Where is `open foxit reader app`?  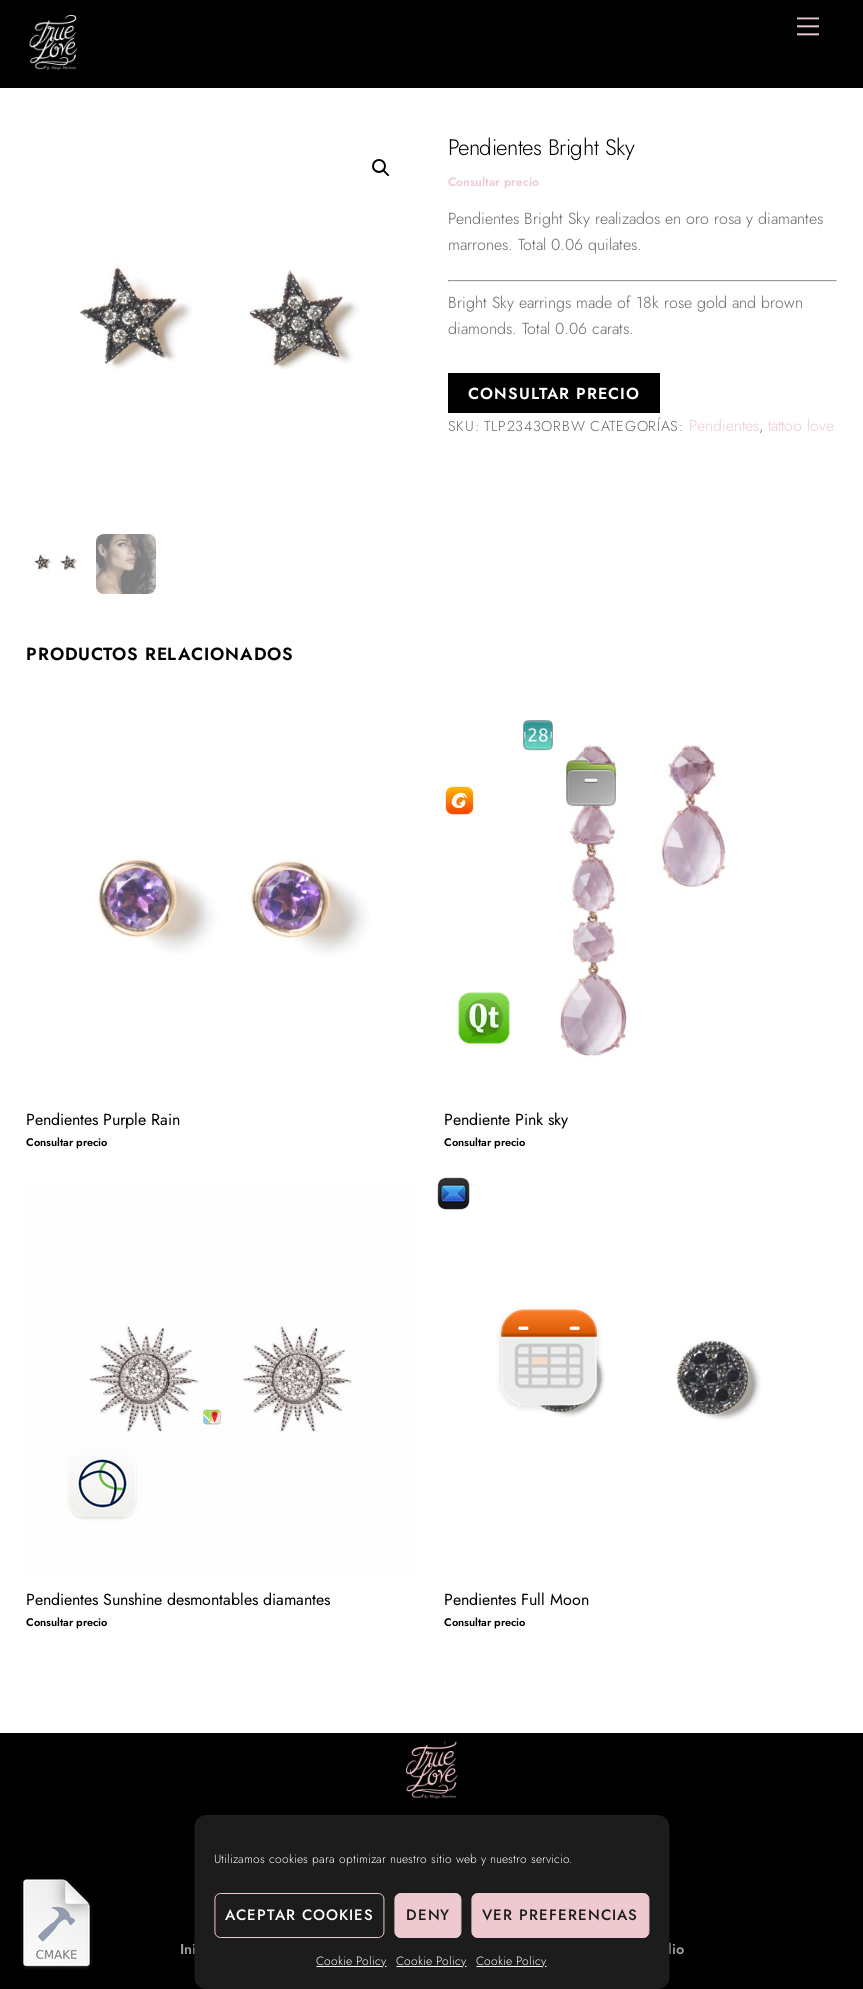
open foxit reader app is located at coordinates (459, 800).